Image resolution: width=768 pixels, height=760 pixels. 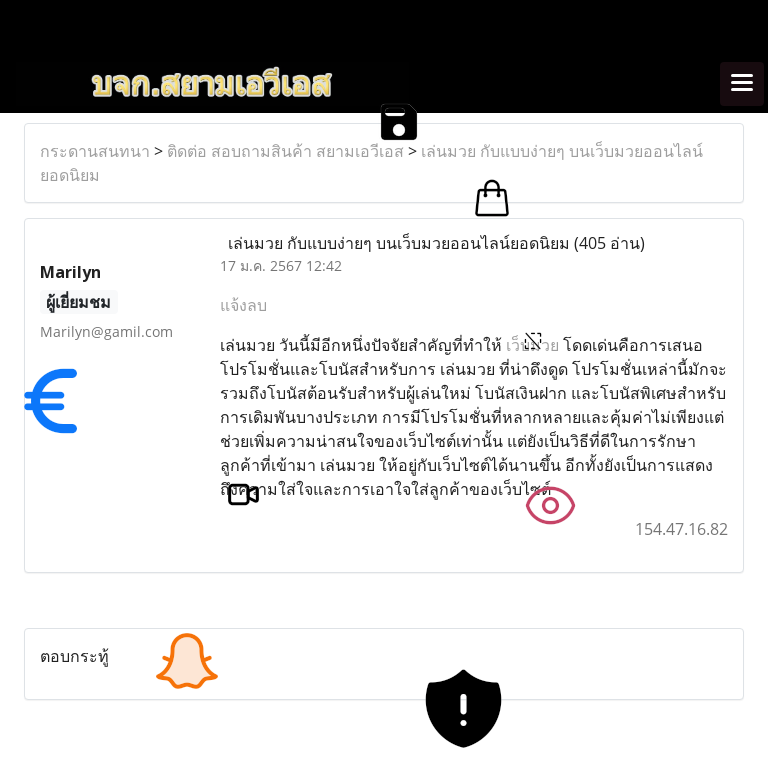 I want to click on save current file or document, so click(x=399, y=122).